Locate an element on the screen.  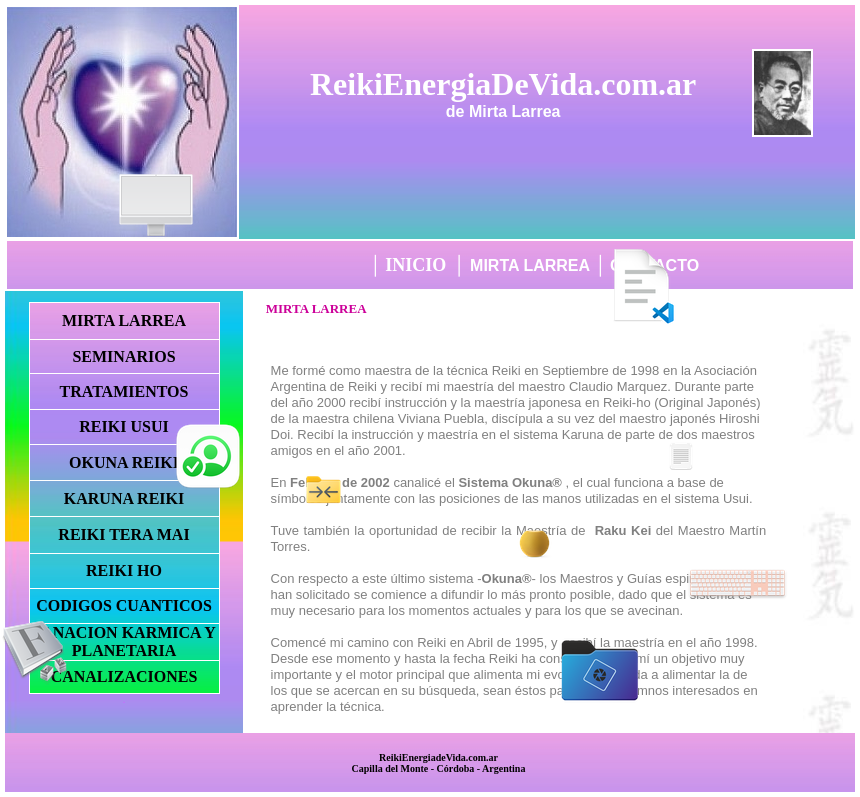
apple magic keyboard with touch id in orange/pink is located at coordinates (737, 582).